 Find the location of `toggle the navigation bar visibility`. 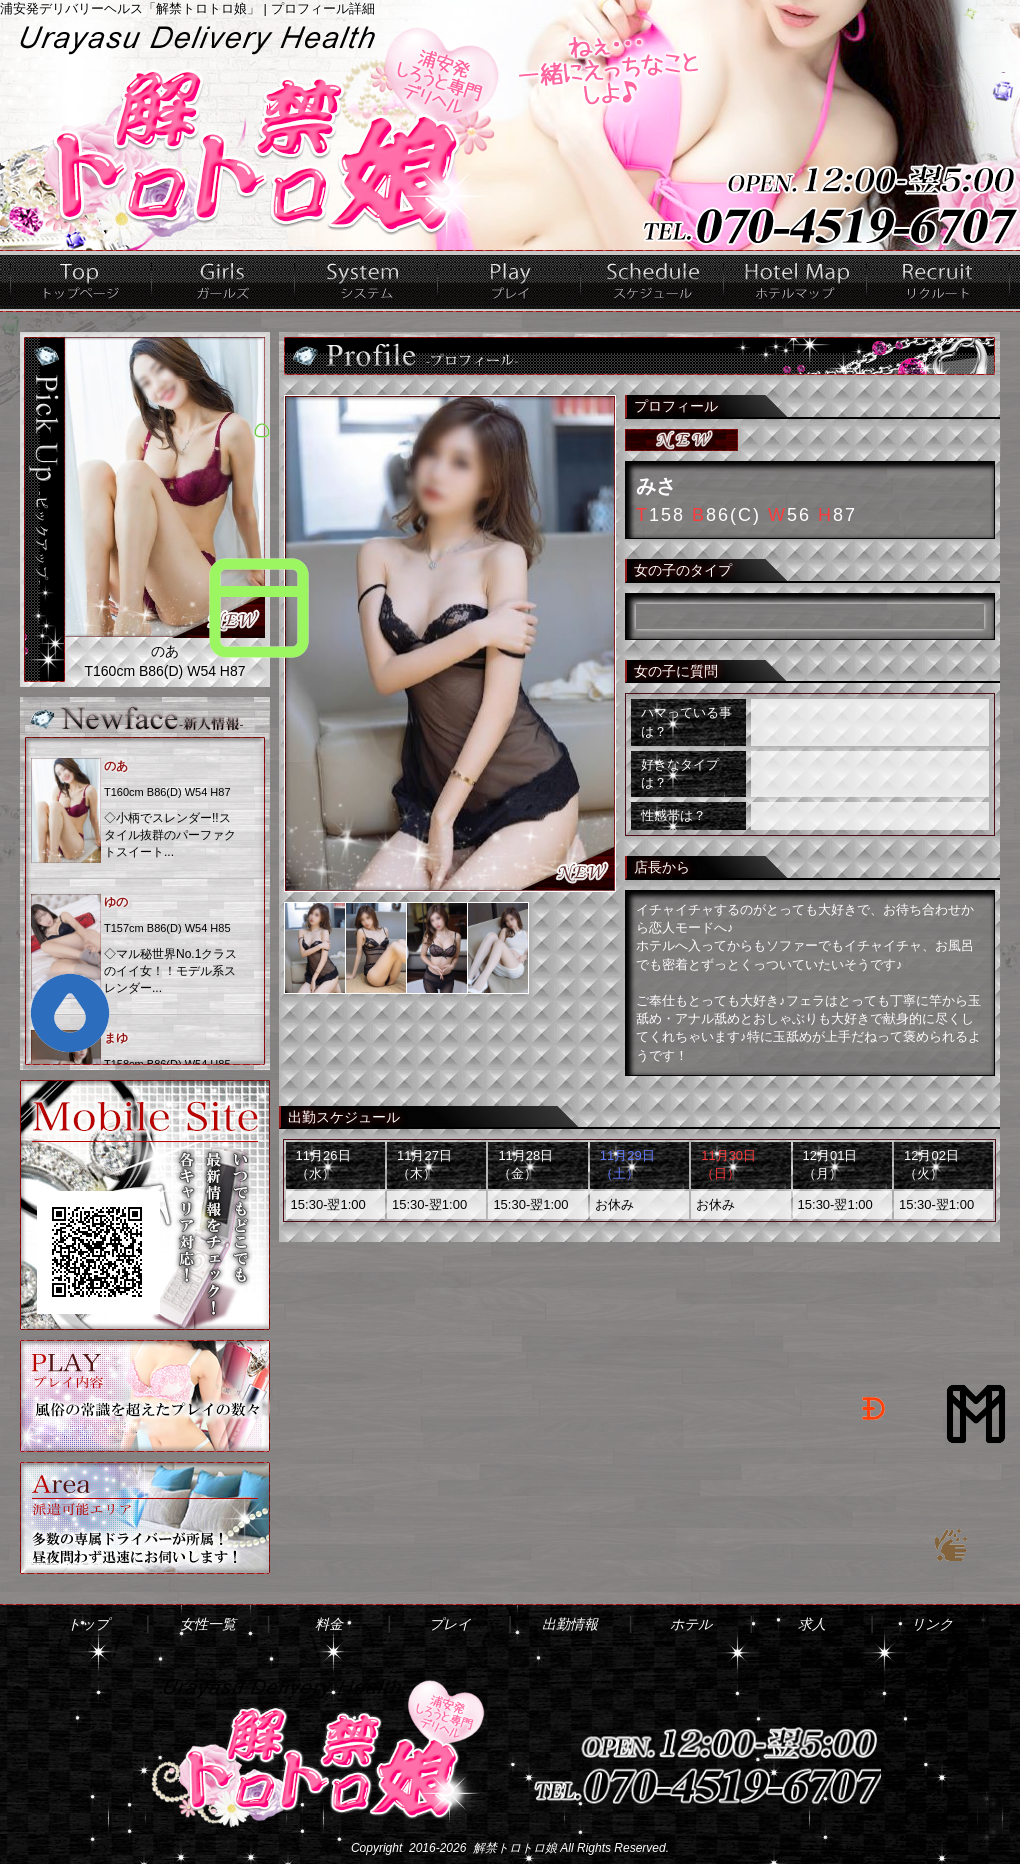

toggle the navigation bar visibility is located at coordinates (259, 608).